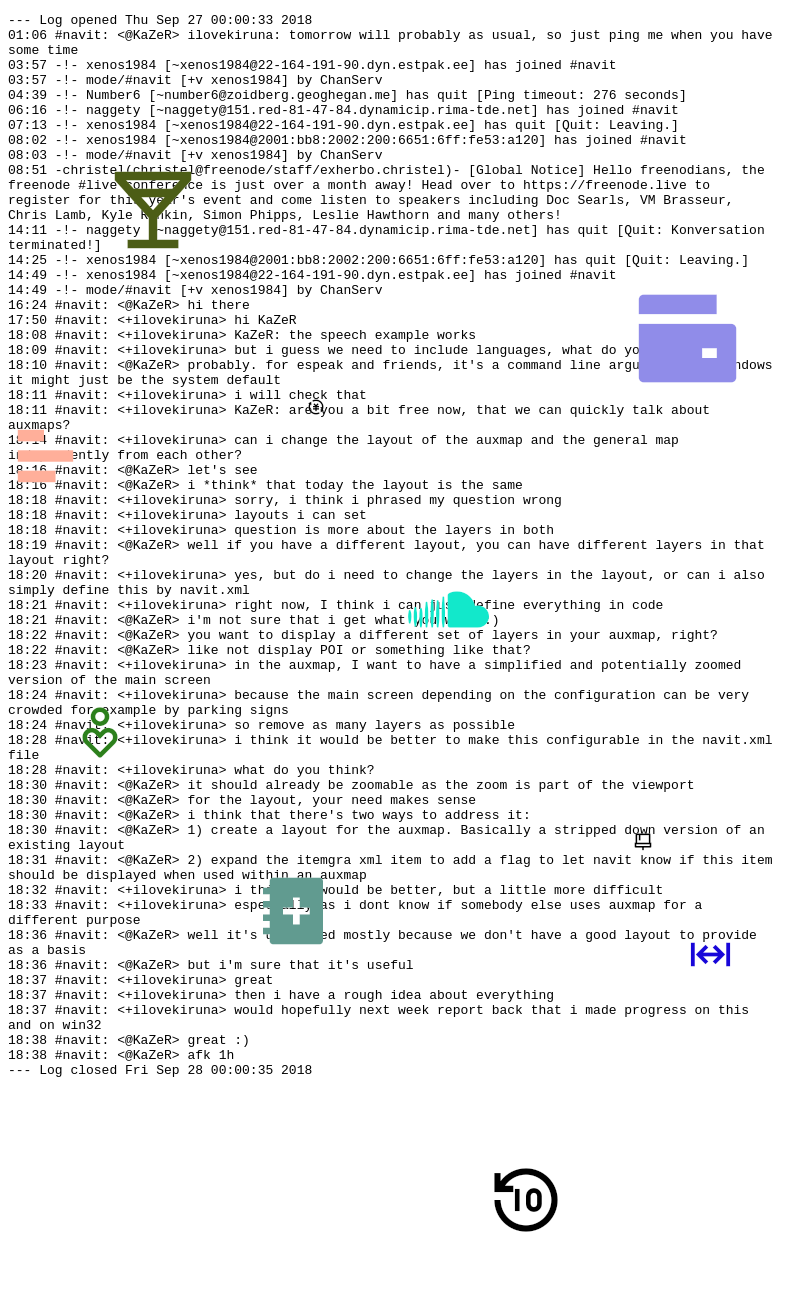  I want to click on skip back 10 seconds in playback, so click(526, 1200).